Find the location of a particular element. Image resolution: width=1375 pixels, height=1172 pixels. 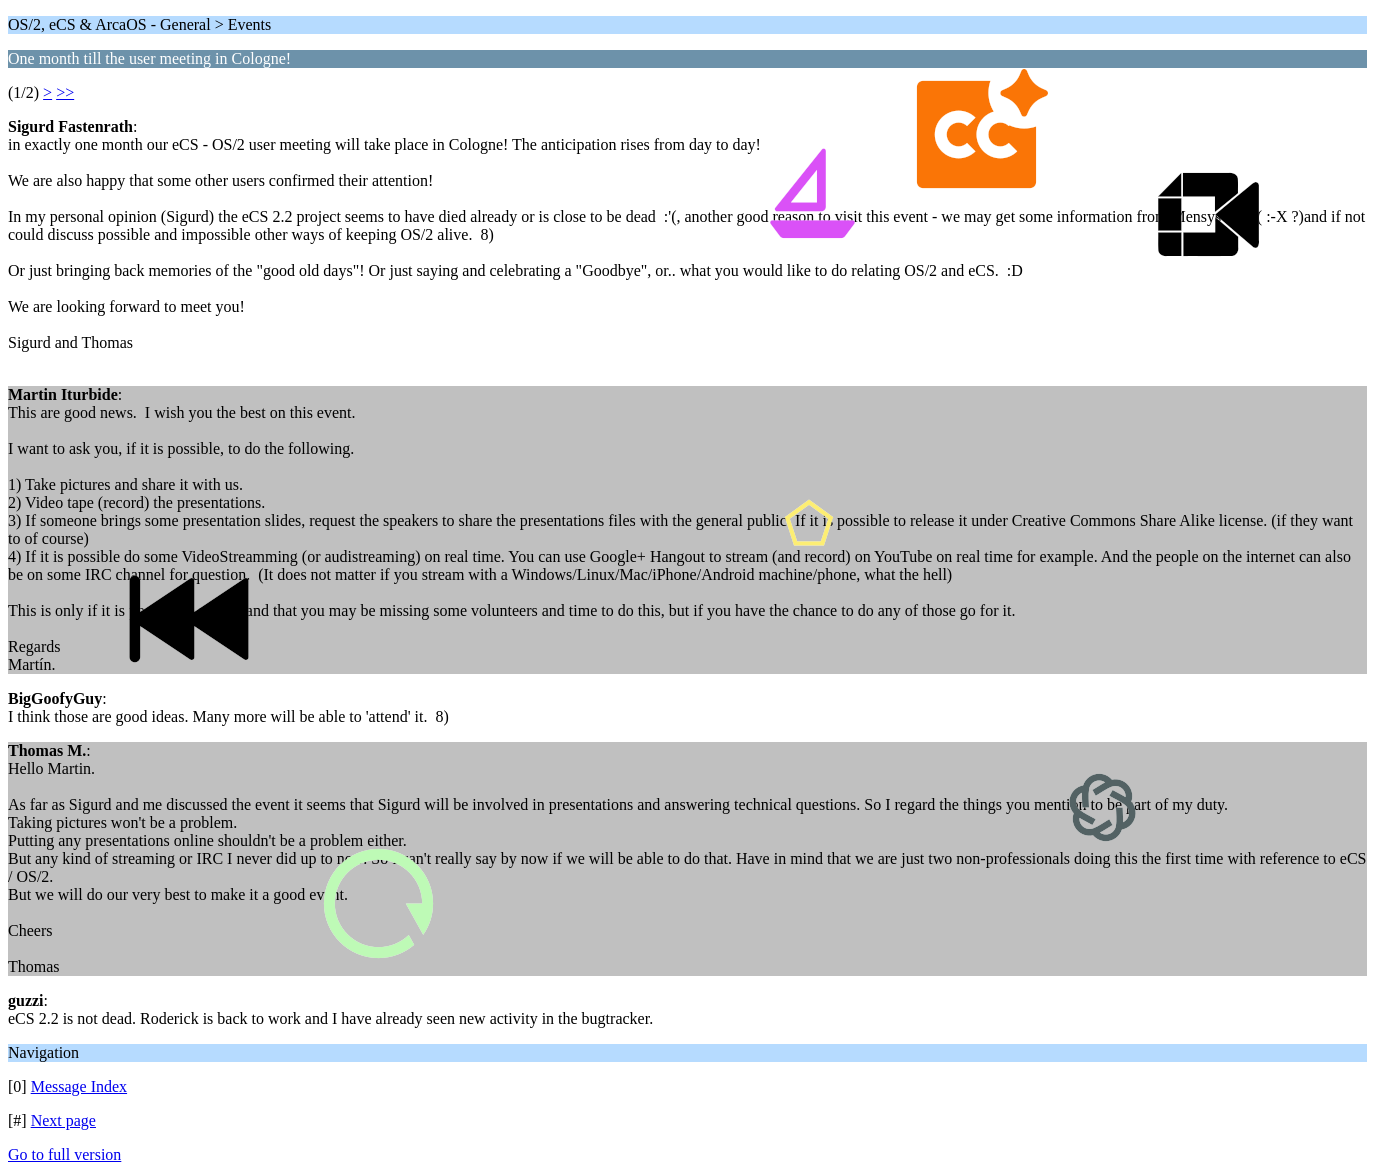

skip to the beginning of the track is located at coordinates (189, 619).